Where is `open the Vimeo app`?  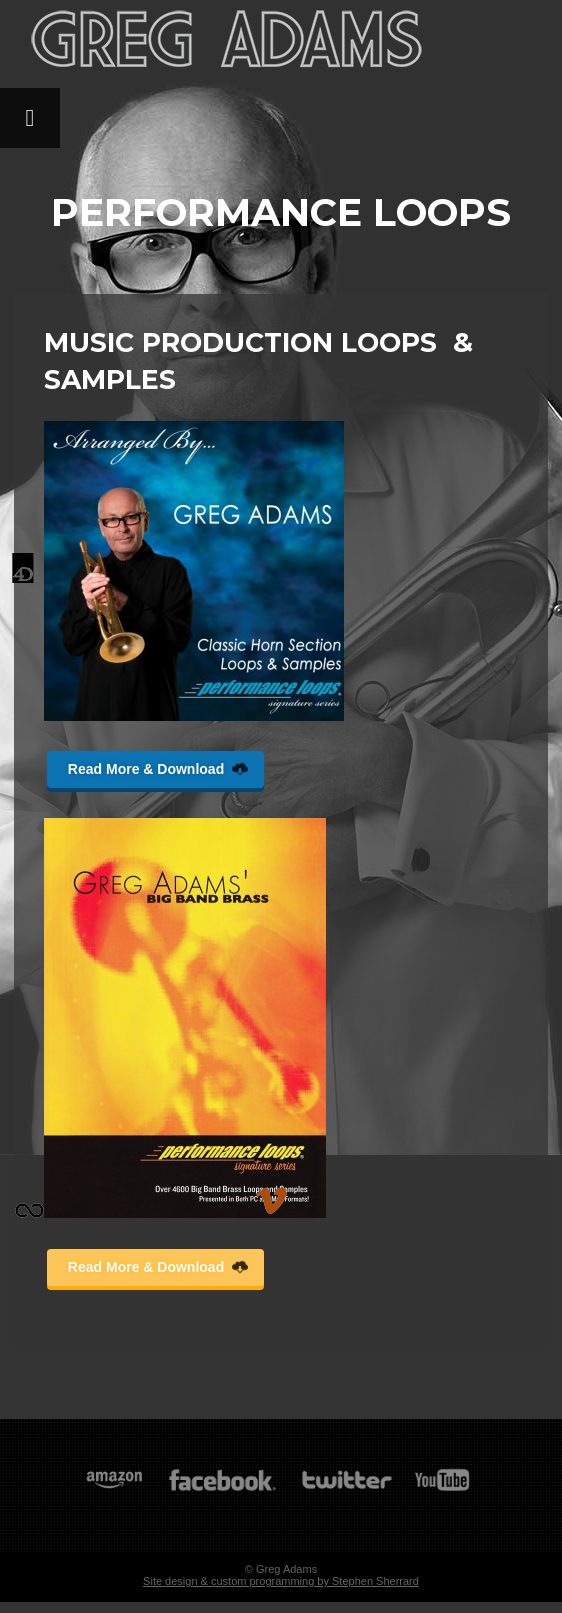
open the Vimeo app is located at coordinates (271, 1200).